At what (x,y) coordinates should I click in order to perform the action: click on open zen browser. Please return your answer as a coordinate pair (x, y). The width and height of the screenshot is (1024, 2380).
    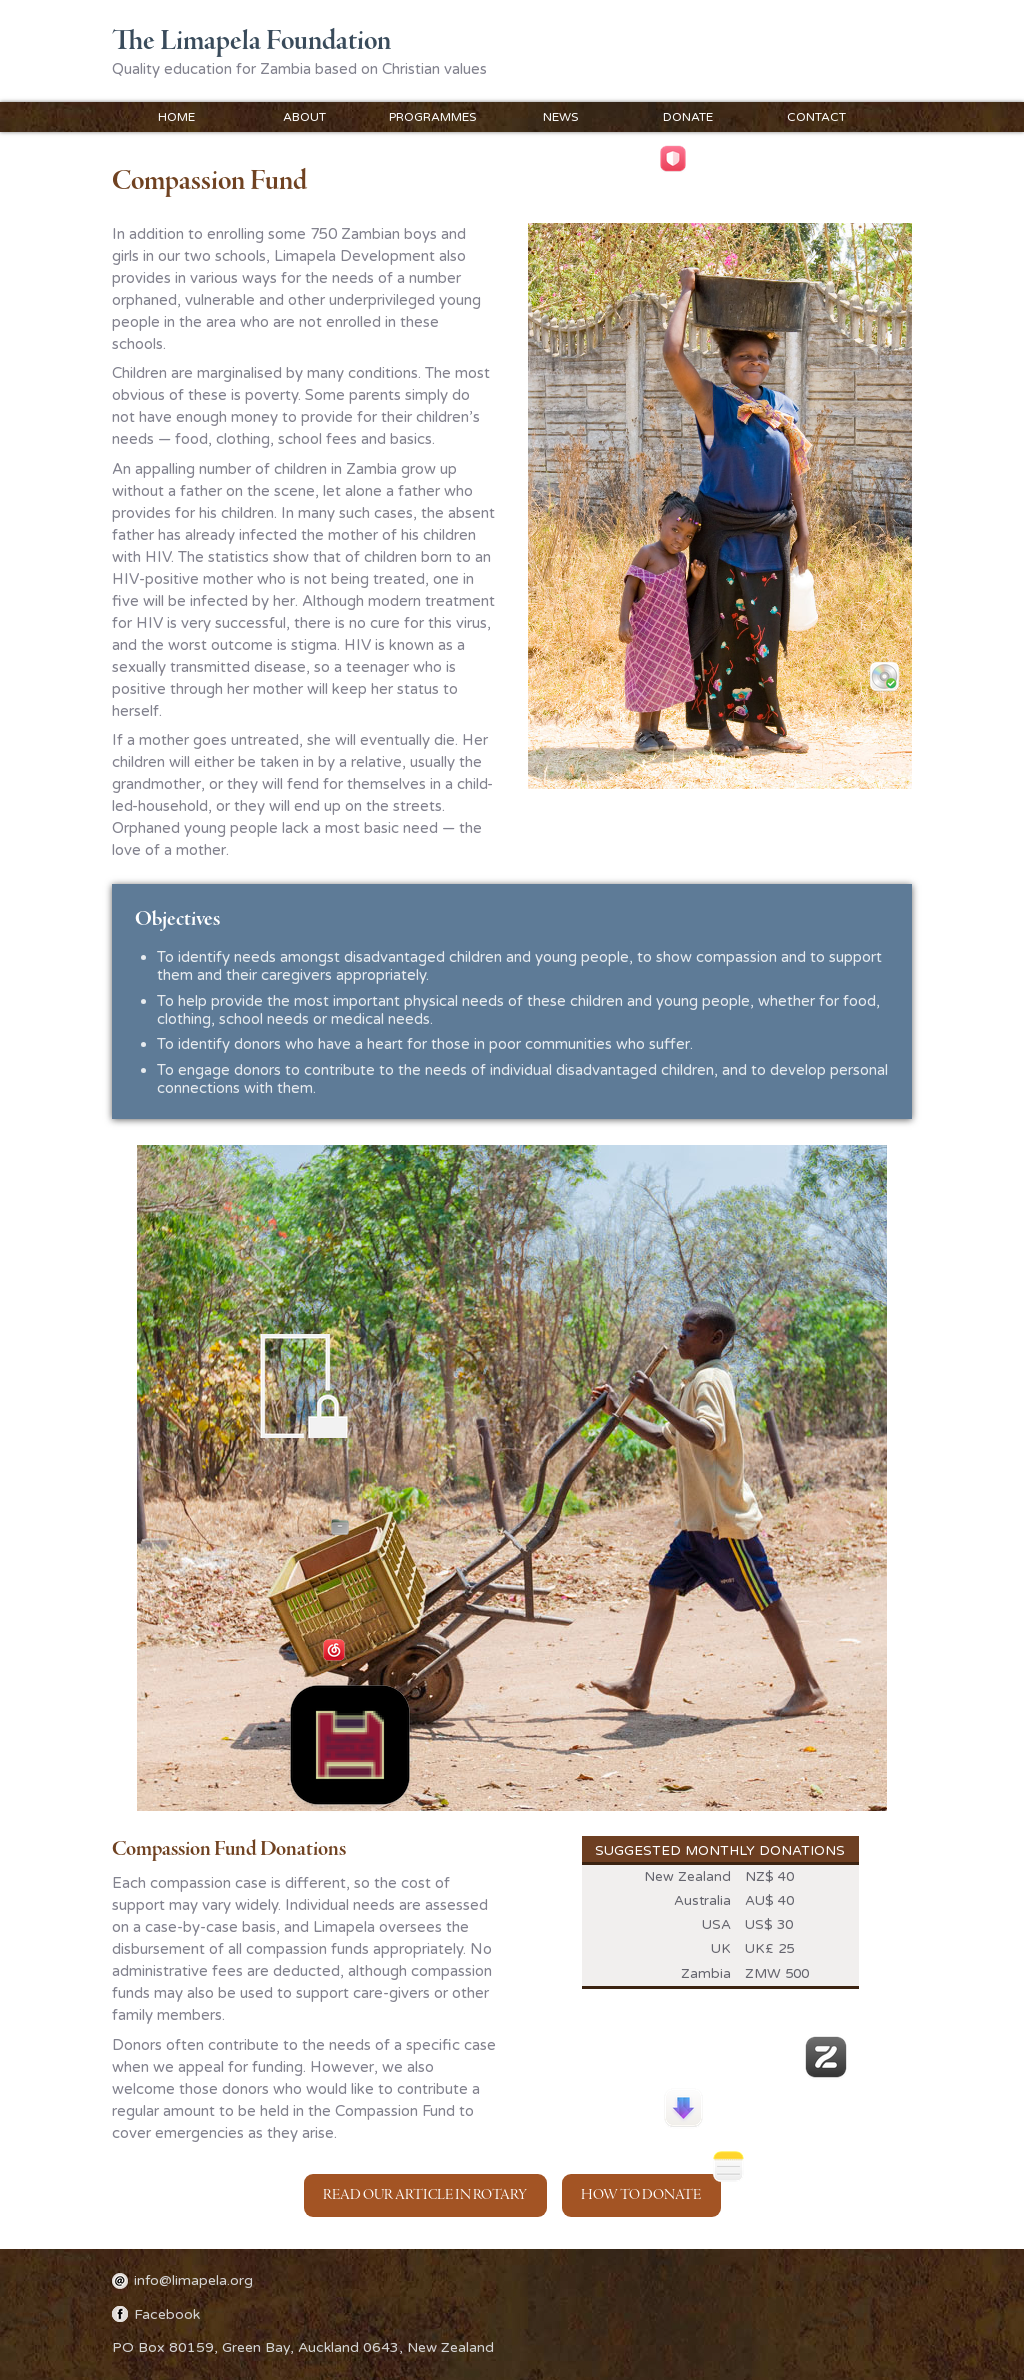
    Looking at the image, I should click on (826, 2057).